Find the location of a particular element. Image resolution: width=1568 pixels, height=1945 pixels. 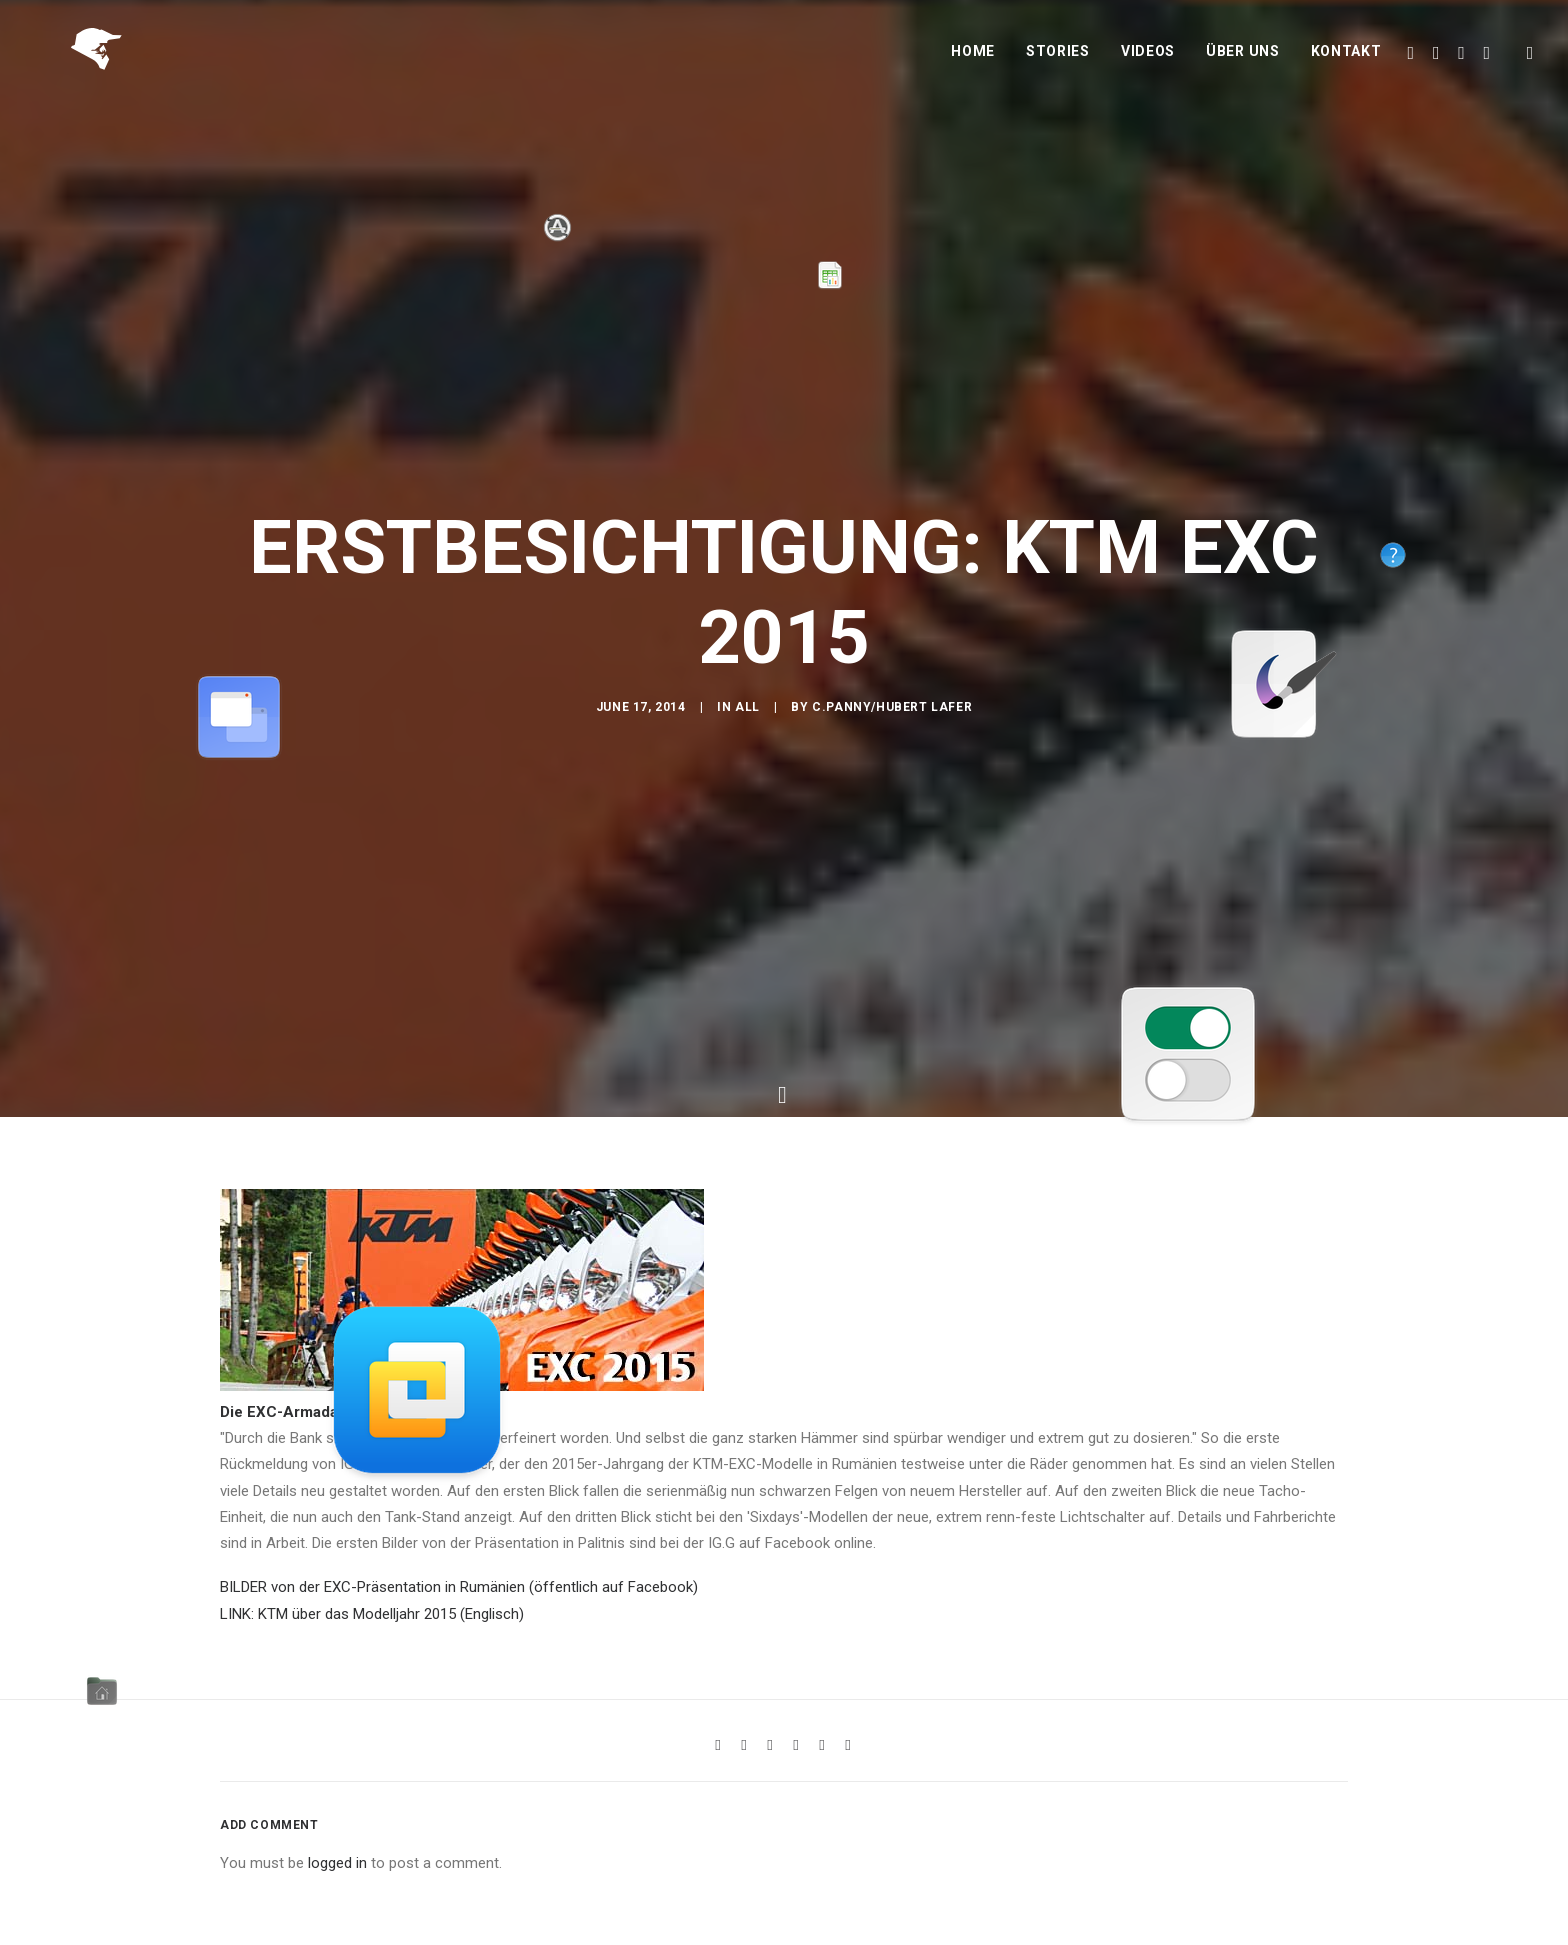

check for available software updates is located at coordinates (557, 227).